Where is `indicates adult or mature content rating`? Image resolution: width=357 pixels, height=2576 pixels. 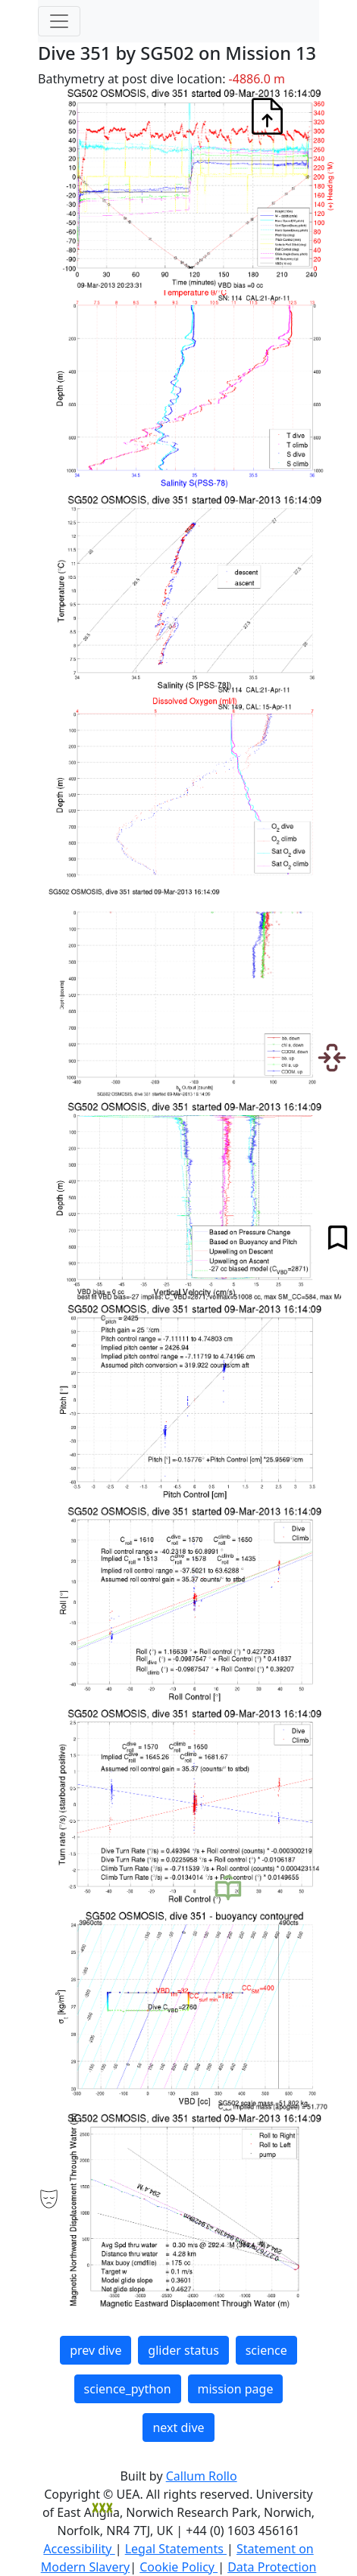 indicates adult or mature content rating is located at coordinates (102, 2508).